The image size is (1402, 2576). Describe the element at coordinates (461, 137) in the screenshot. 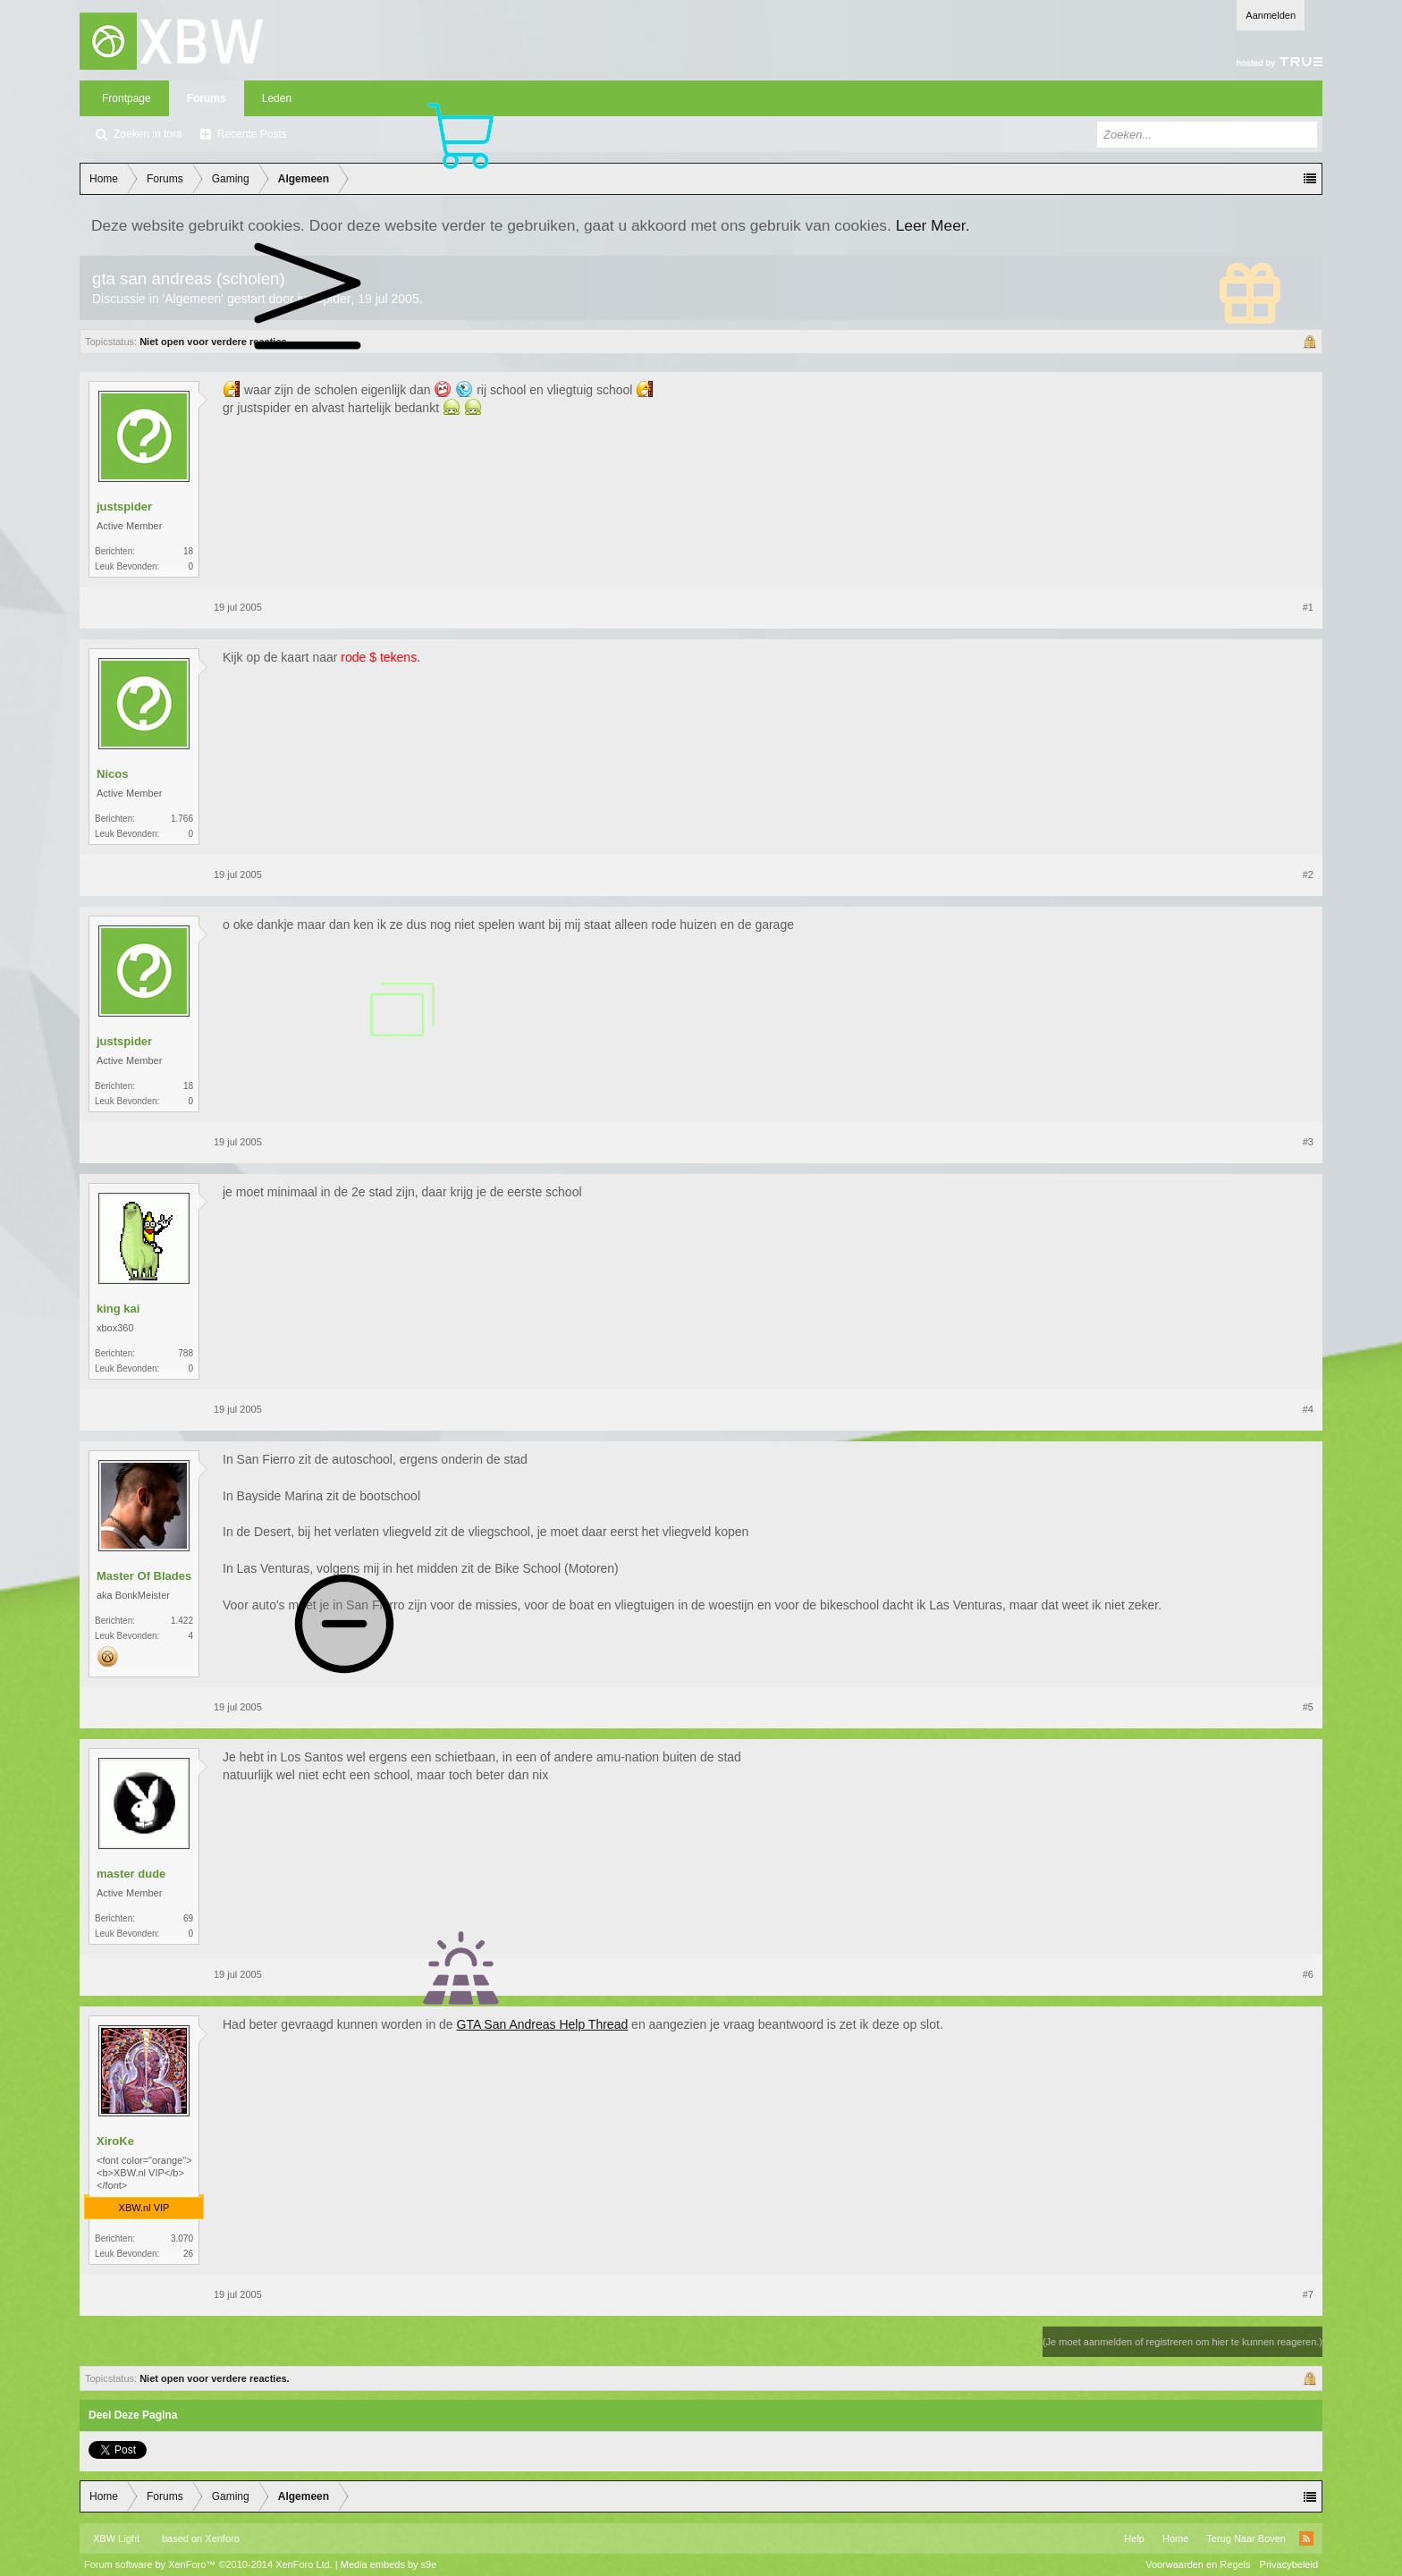

I see `view your shopping cart` at that location.